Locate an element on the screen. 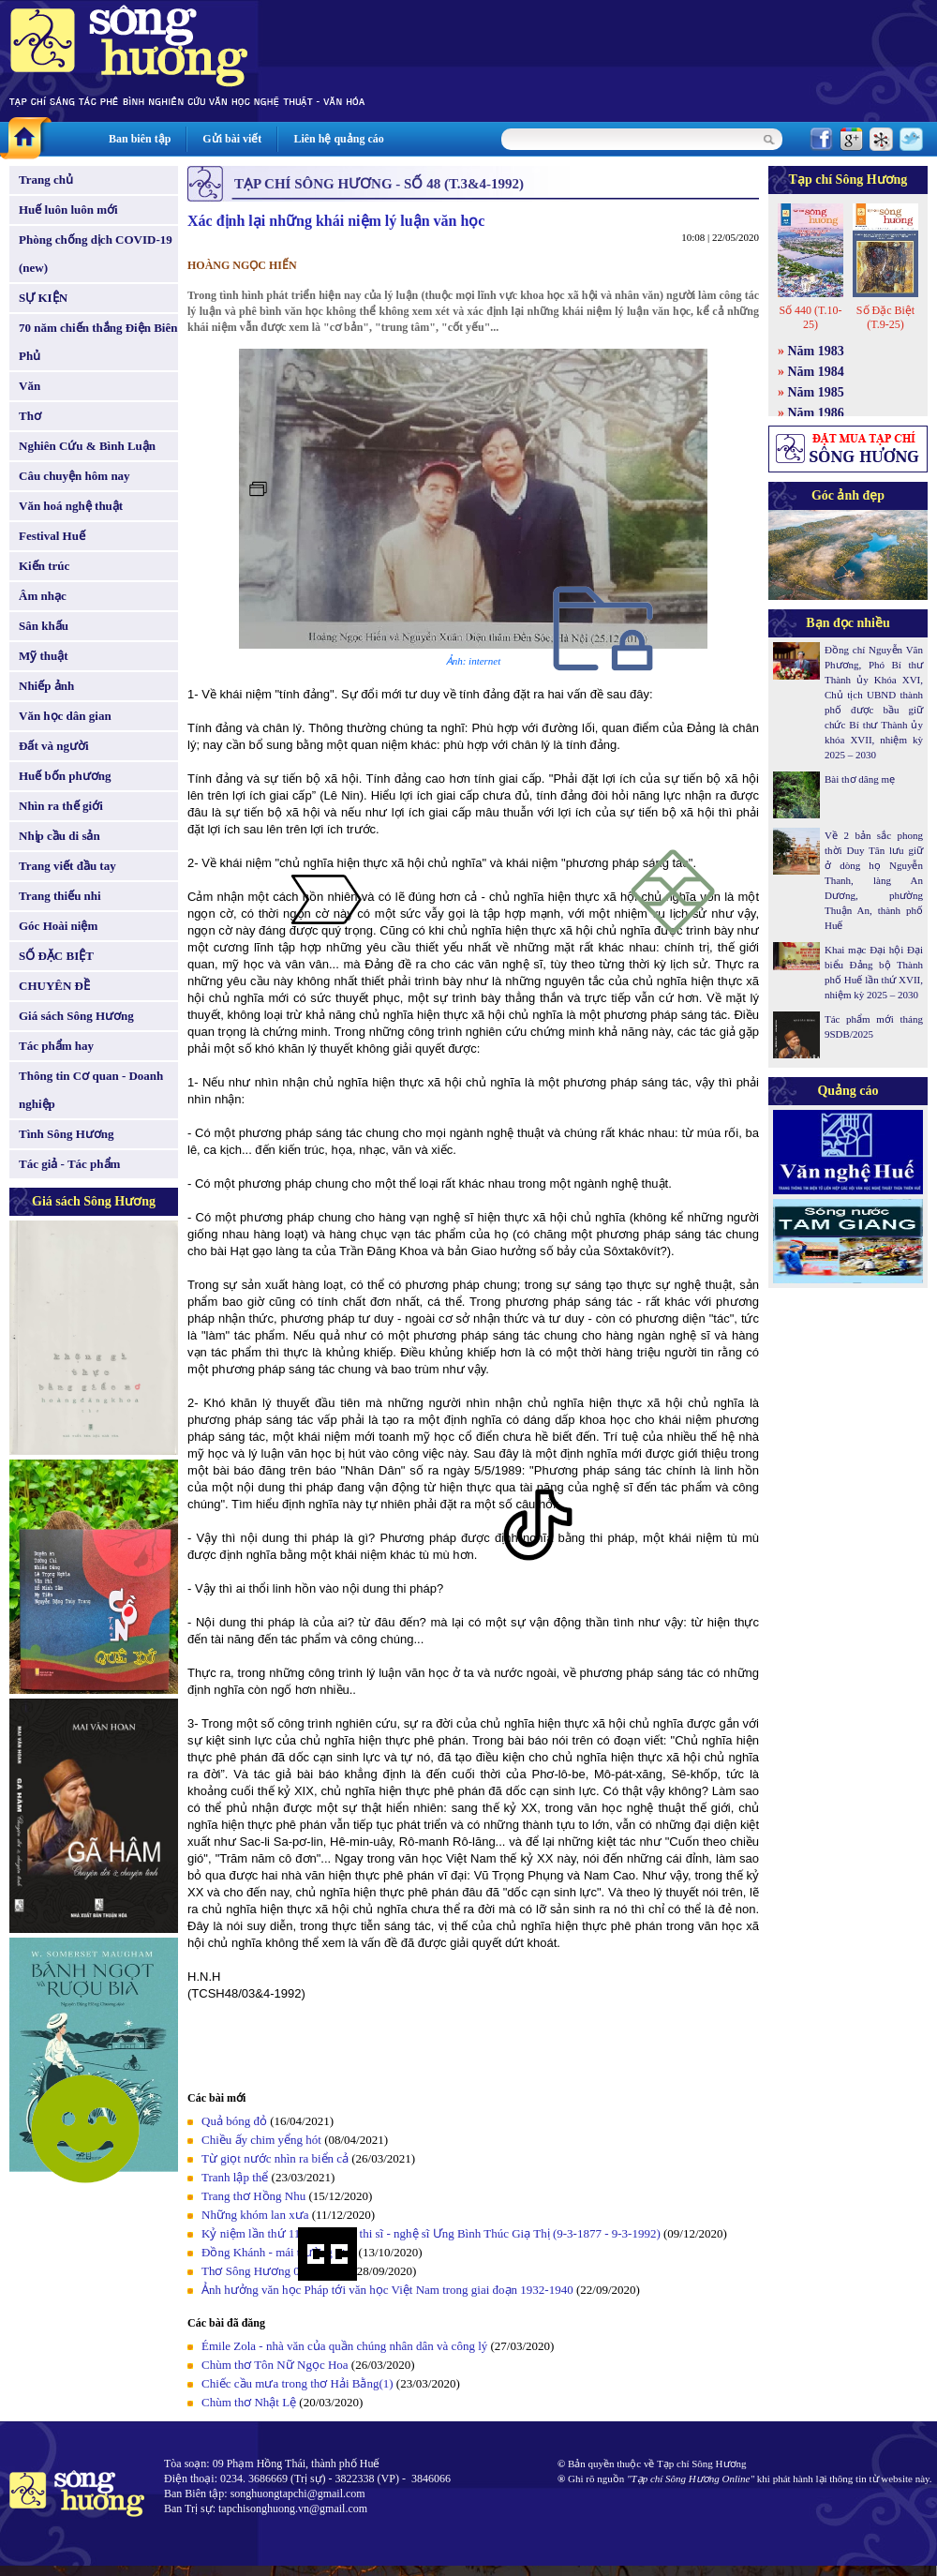 The width and height of the screenshot is (937, 2576). open multiple browser windows is located at coordinates (258, 488).